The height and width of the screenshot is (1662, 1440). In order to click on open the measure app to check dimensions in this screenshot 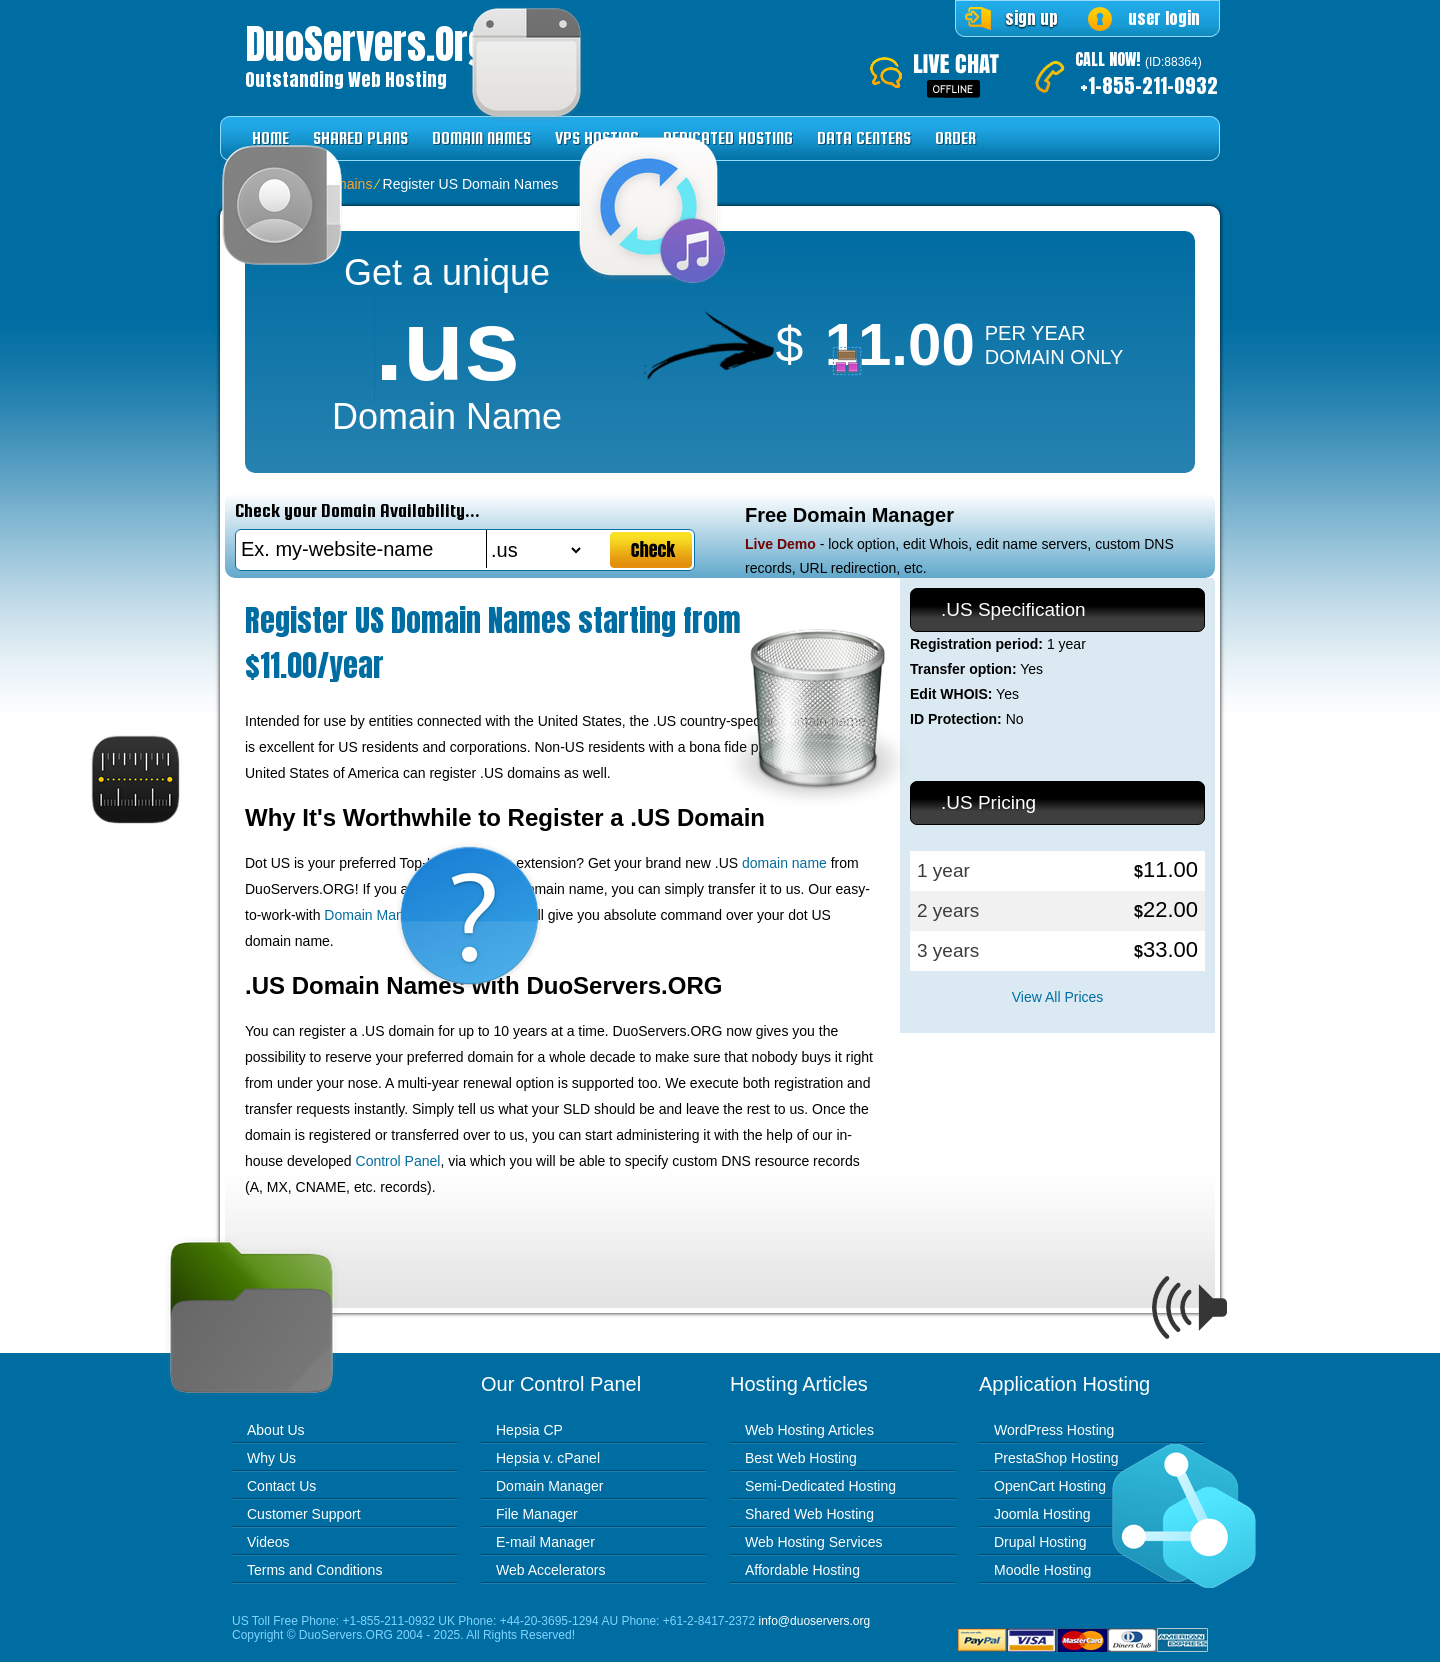, I will do `click(135, 779)`.